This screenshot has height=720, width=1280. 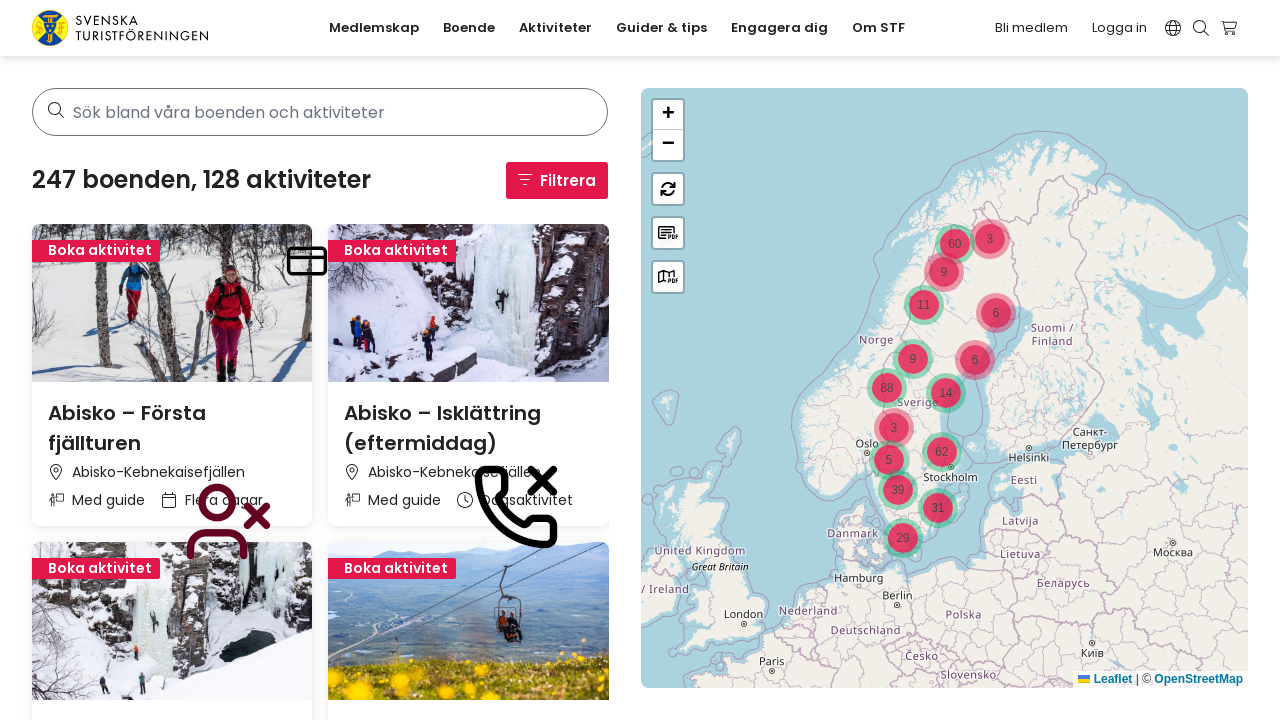 What do you see at coordinates (516, 507) in the screenshot?
I see `indicates a missed phone call` at bounding box center [516, 507].